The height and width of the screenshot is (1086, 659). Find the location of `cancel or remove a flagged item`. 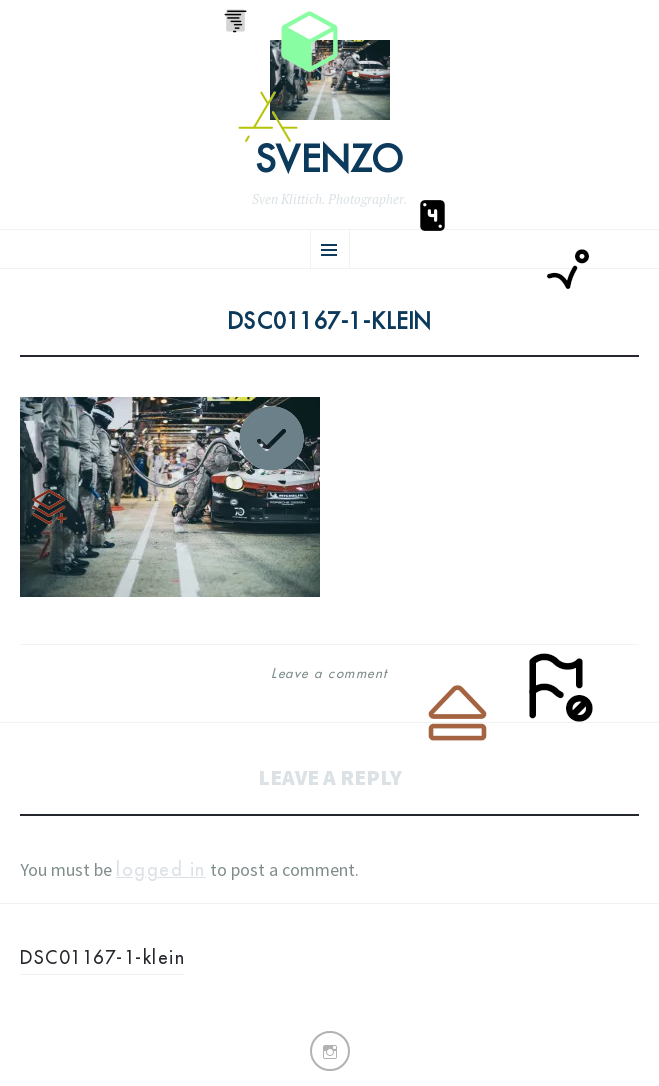

cancel or remove a flagged item is located at coordinates (556, 685).